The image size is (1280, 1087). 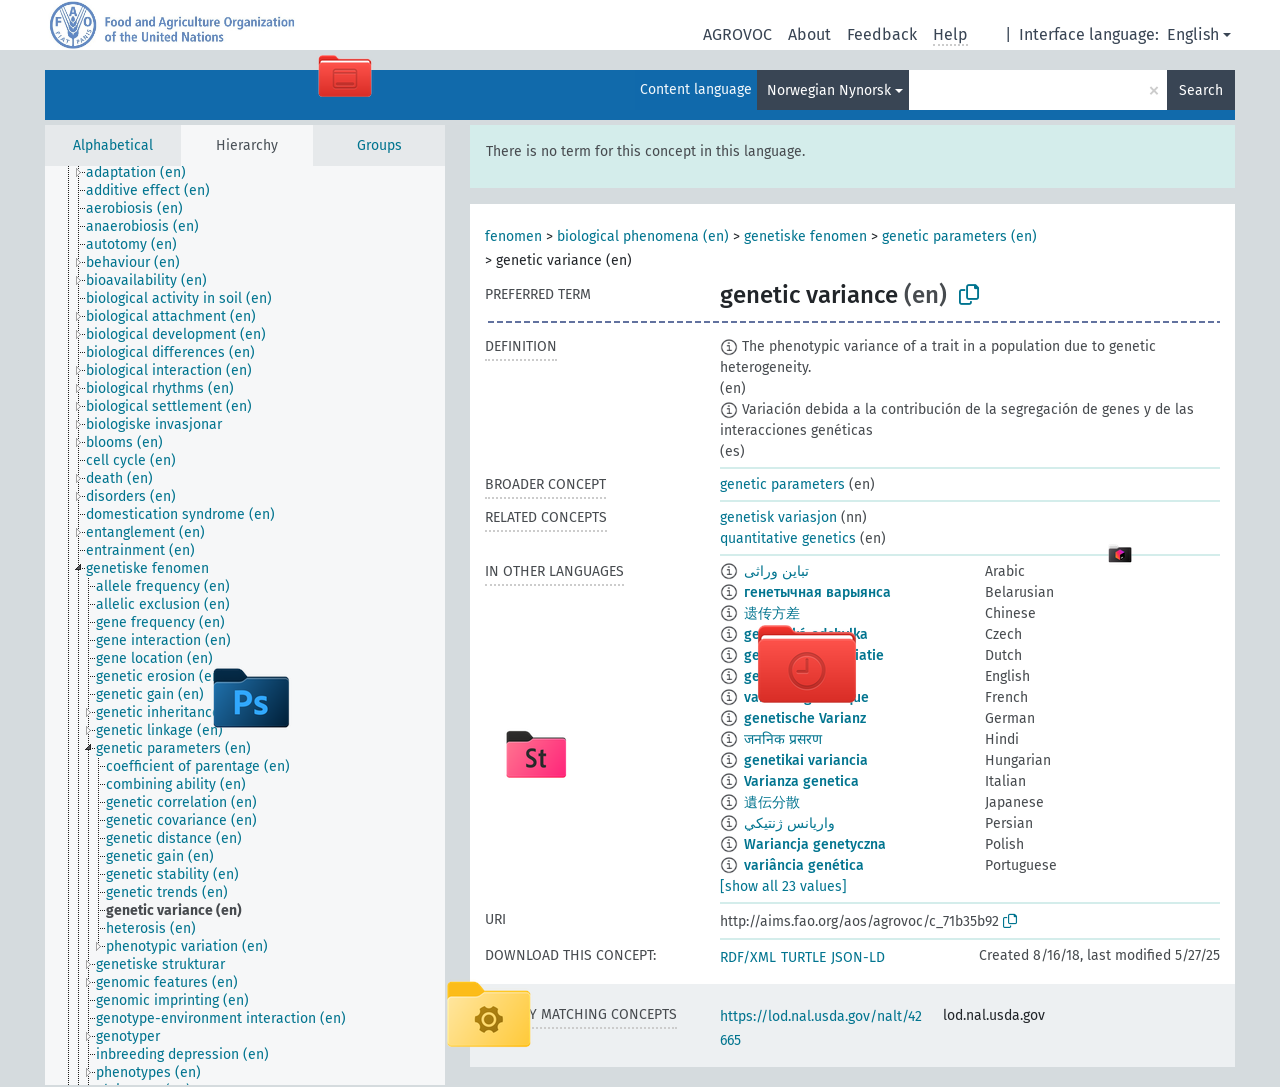 I want to click on open folder containing JetBrains Toolbox projects, so click(x=1120, y=554).